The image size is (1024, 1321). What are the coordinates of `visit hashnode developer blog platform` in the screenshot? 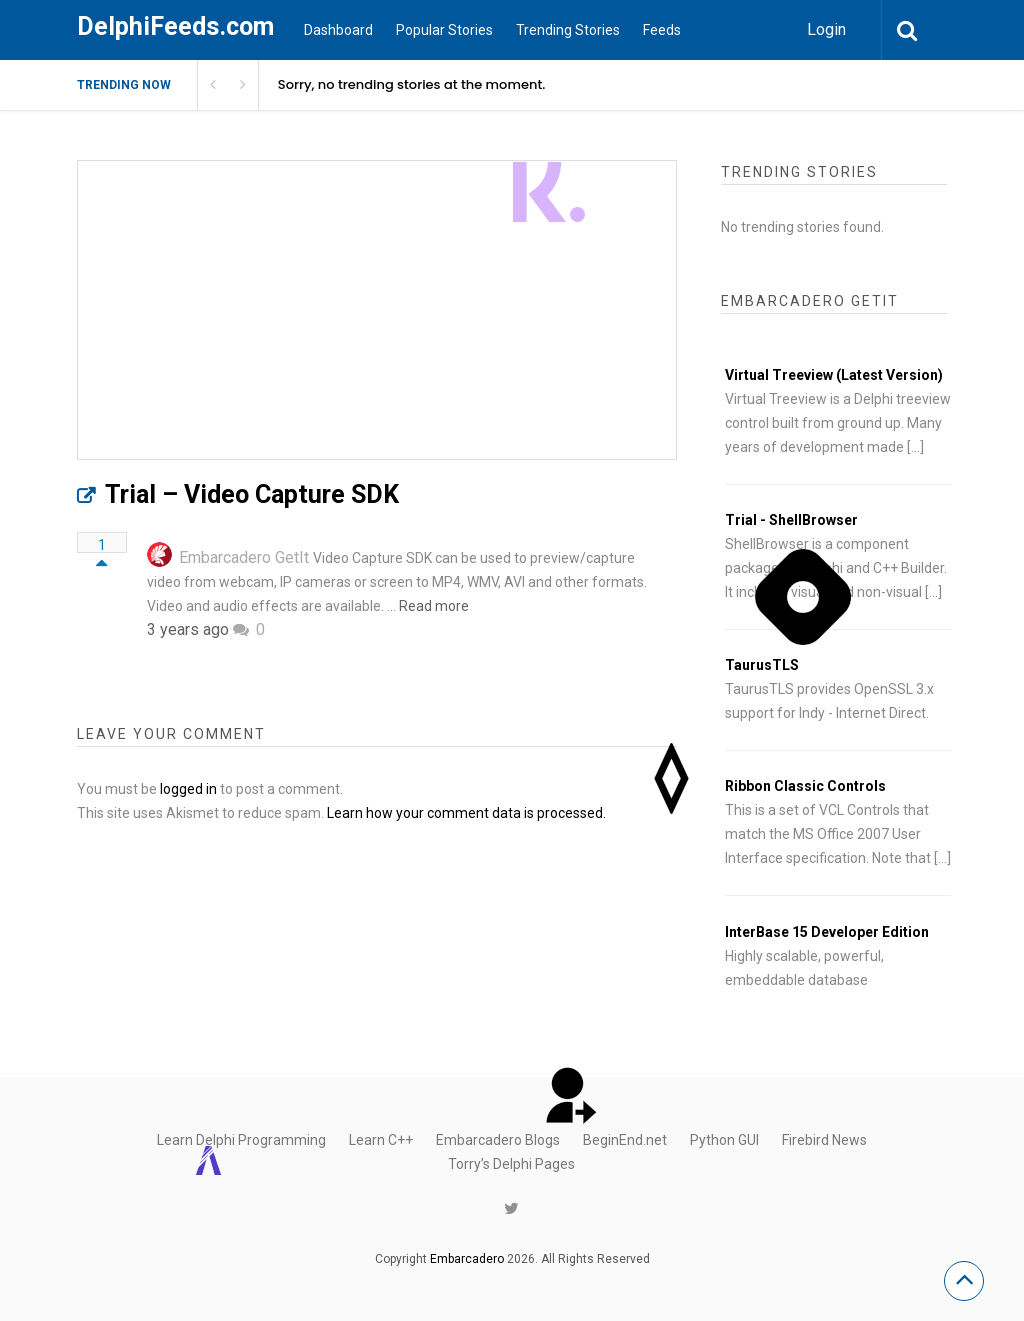 It's located at (803, 597).